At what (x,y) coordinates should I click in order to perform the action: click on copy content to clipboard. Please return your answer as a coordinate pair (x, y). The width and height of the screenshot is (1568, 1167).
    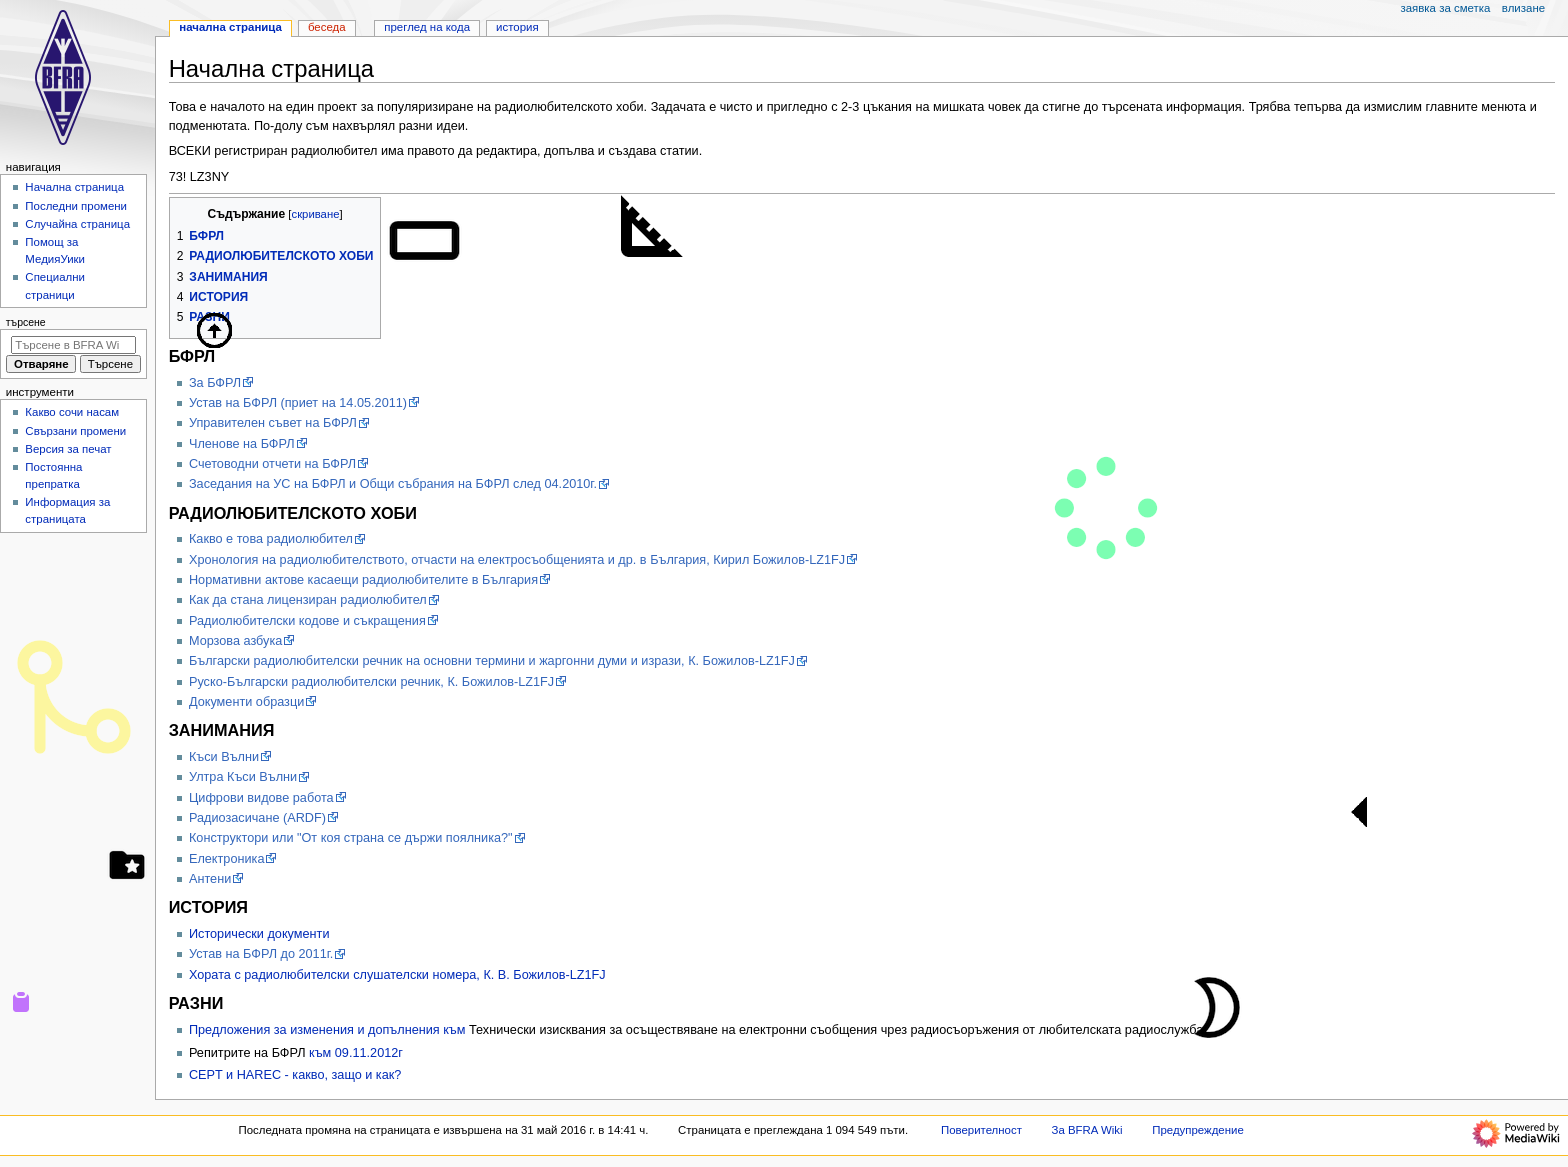
    Looking at the image, I should click on (21, 1002).